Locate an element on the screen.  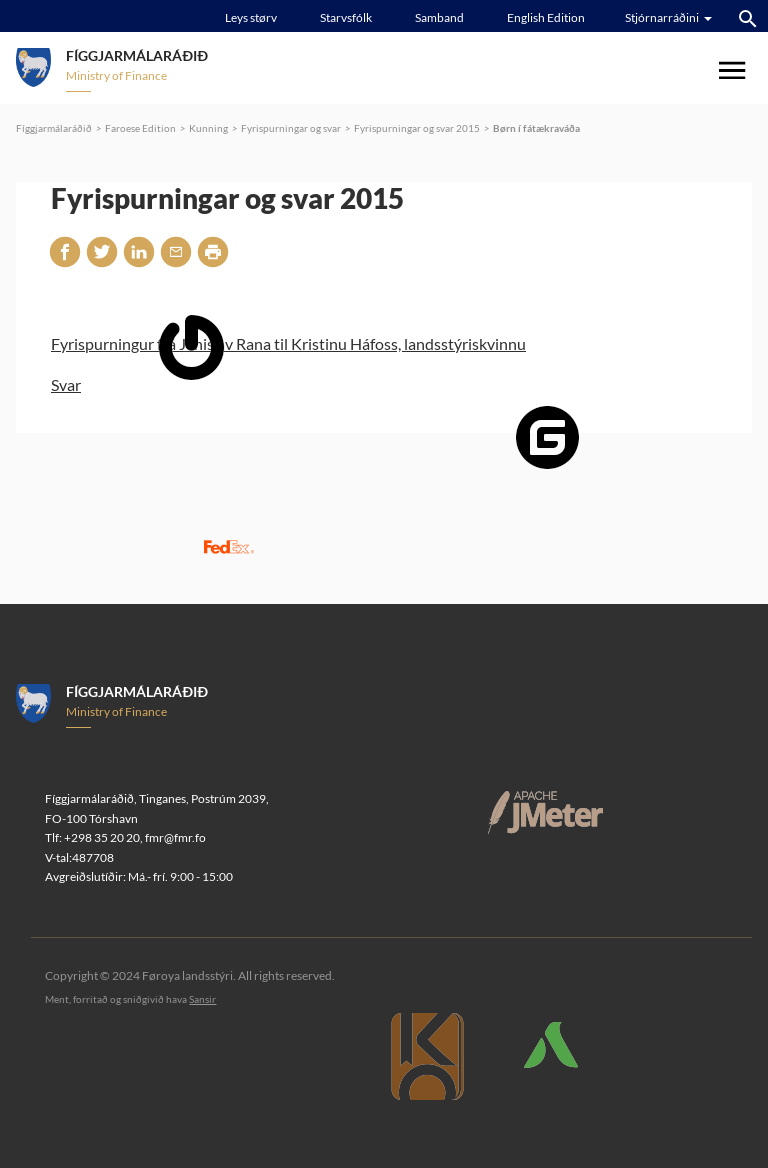
open gitee repository is located at coordinates (547, 437).